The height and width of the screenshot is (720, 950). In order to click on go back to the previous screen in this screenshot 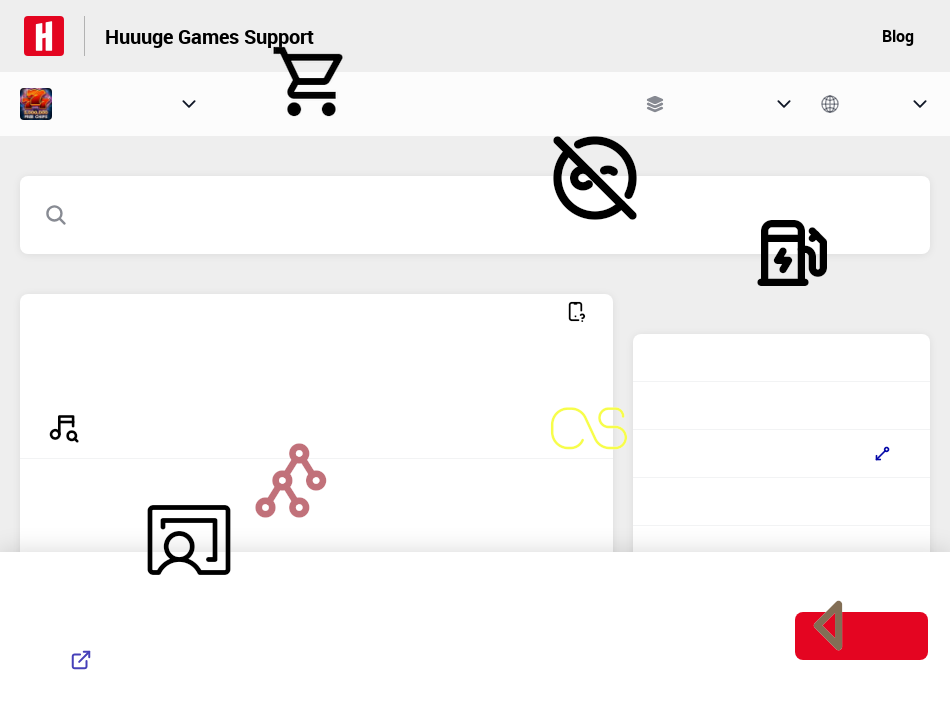, I will do `click(831, 625)`.